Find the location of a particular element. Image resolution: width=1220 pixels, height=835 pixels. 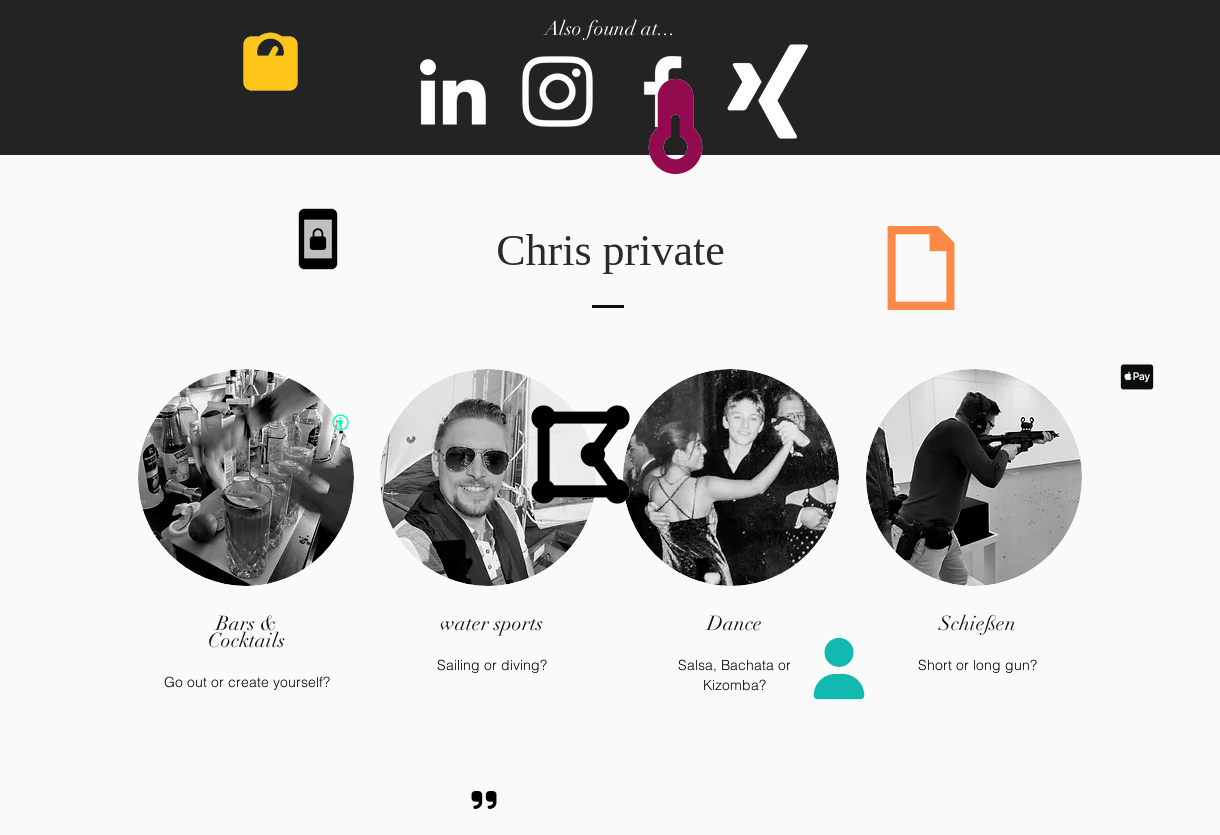

lock screen orientation to portrait mode is located at coordinates (318, 239).